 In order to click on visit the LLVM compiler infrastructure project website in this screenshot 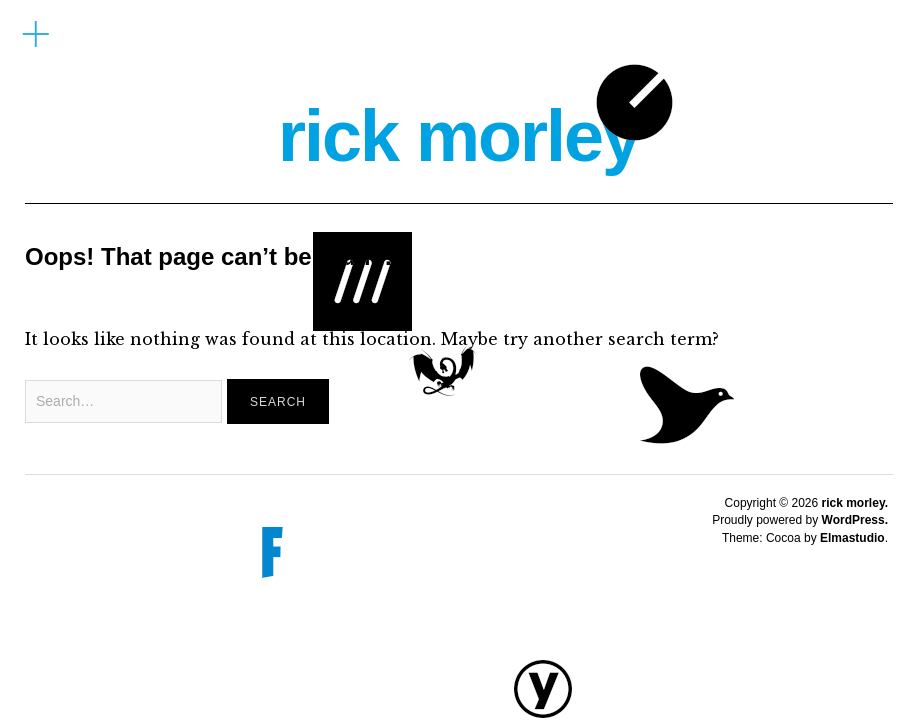, I will do `click(442, 370)`.